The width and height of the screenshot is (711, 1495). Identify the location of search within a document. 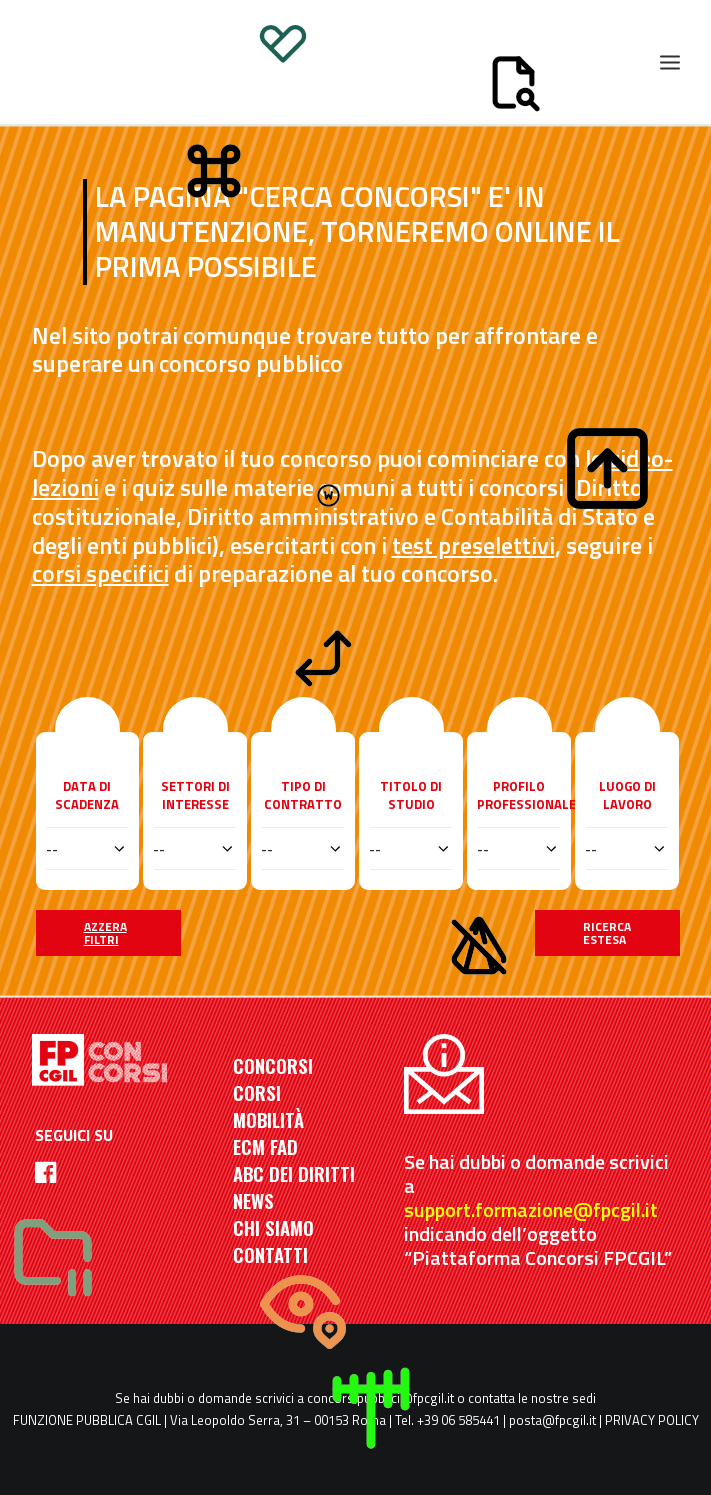
(513, 82).